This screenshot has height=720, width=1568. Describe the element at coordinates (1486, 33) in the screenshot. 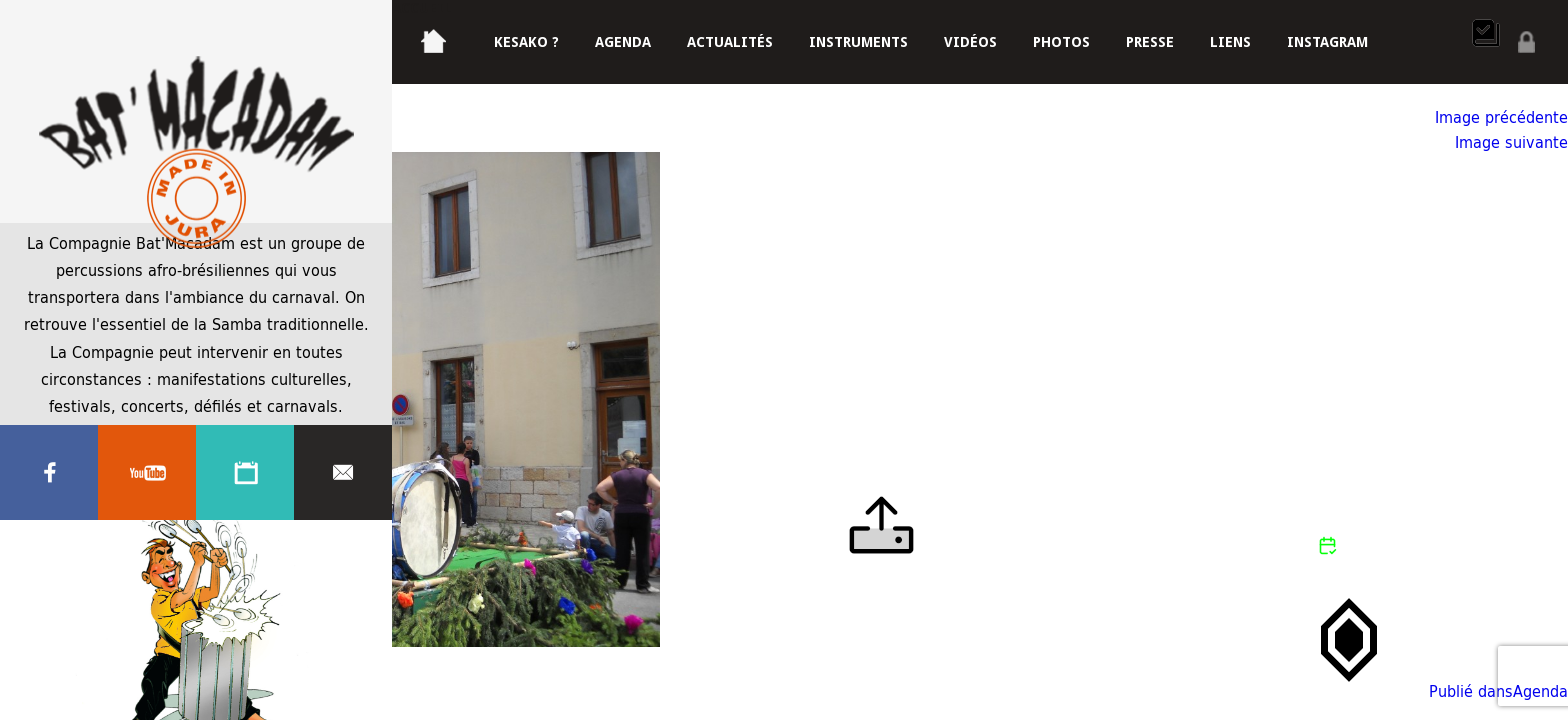

I see `view server rules channel` at that location.